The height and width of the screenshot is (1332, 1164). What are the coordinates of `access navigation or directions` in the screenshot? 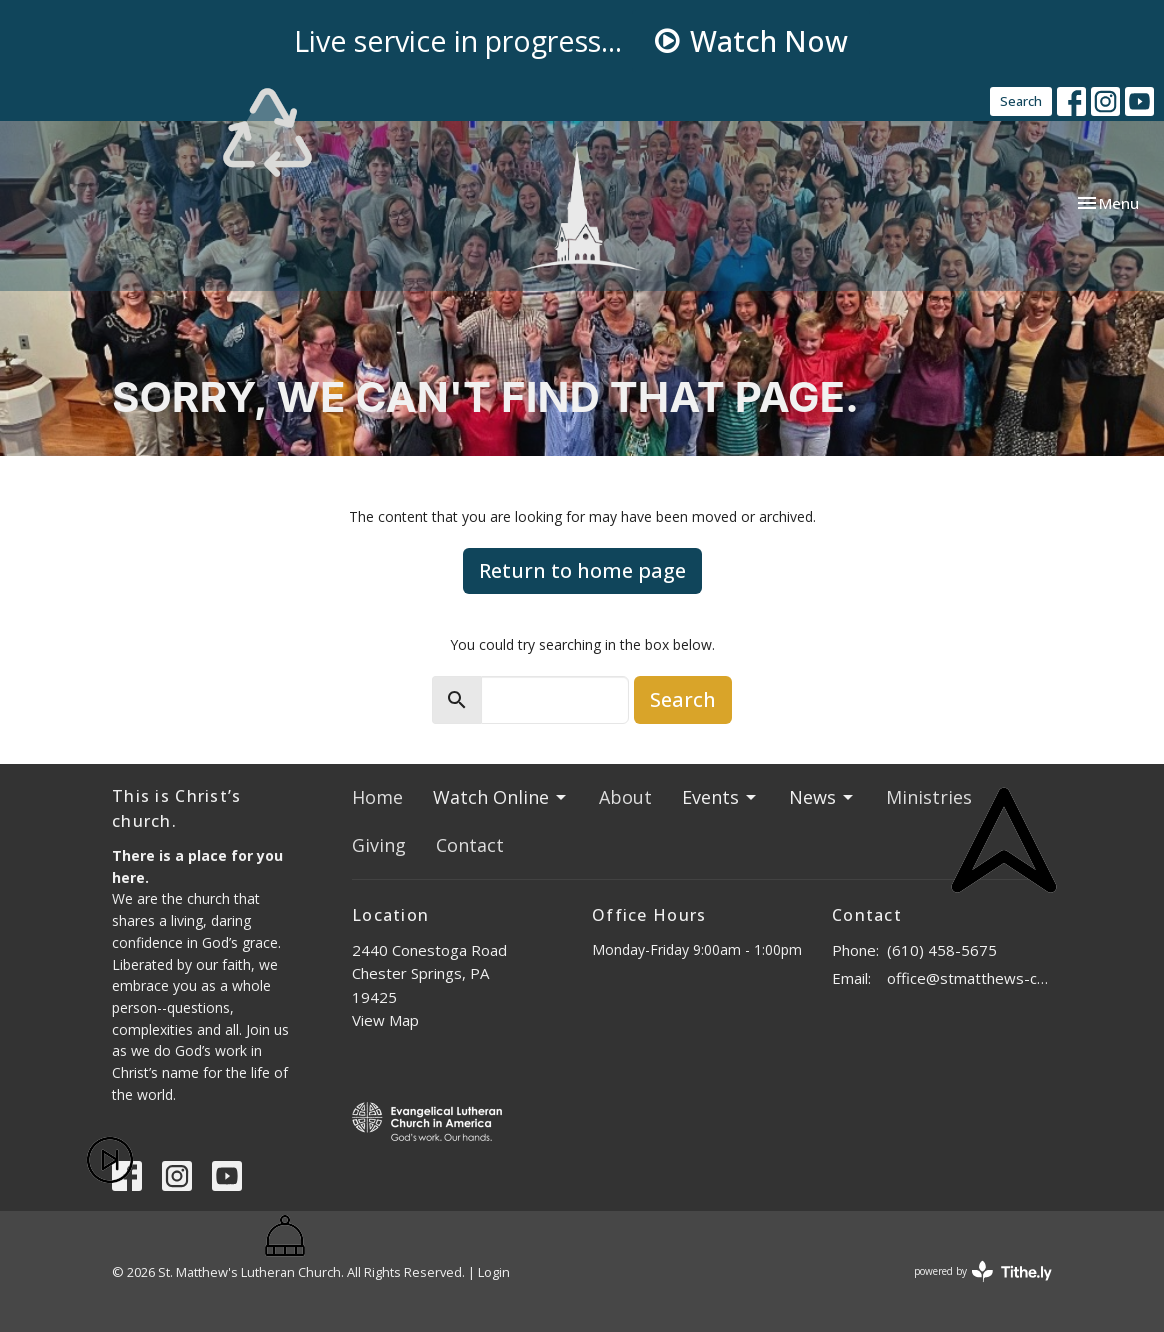 It's located at (1004, 846).